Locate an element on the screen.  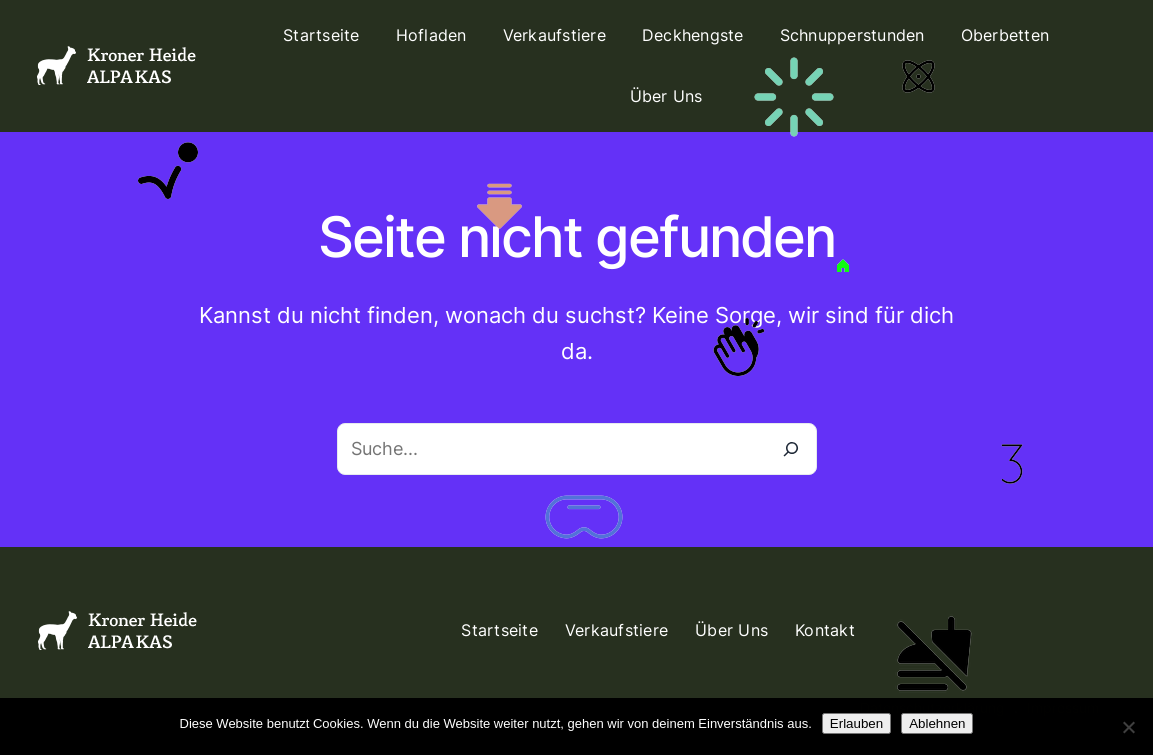
applaud or react positively to content is located at coordinates (738, 347).